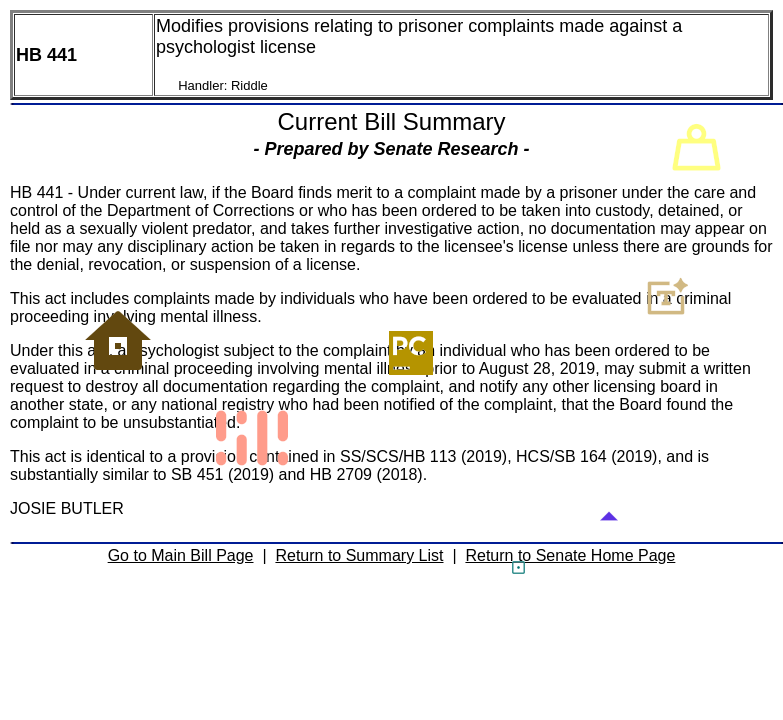  I want to click on generate text using AI, so click(666, 298).